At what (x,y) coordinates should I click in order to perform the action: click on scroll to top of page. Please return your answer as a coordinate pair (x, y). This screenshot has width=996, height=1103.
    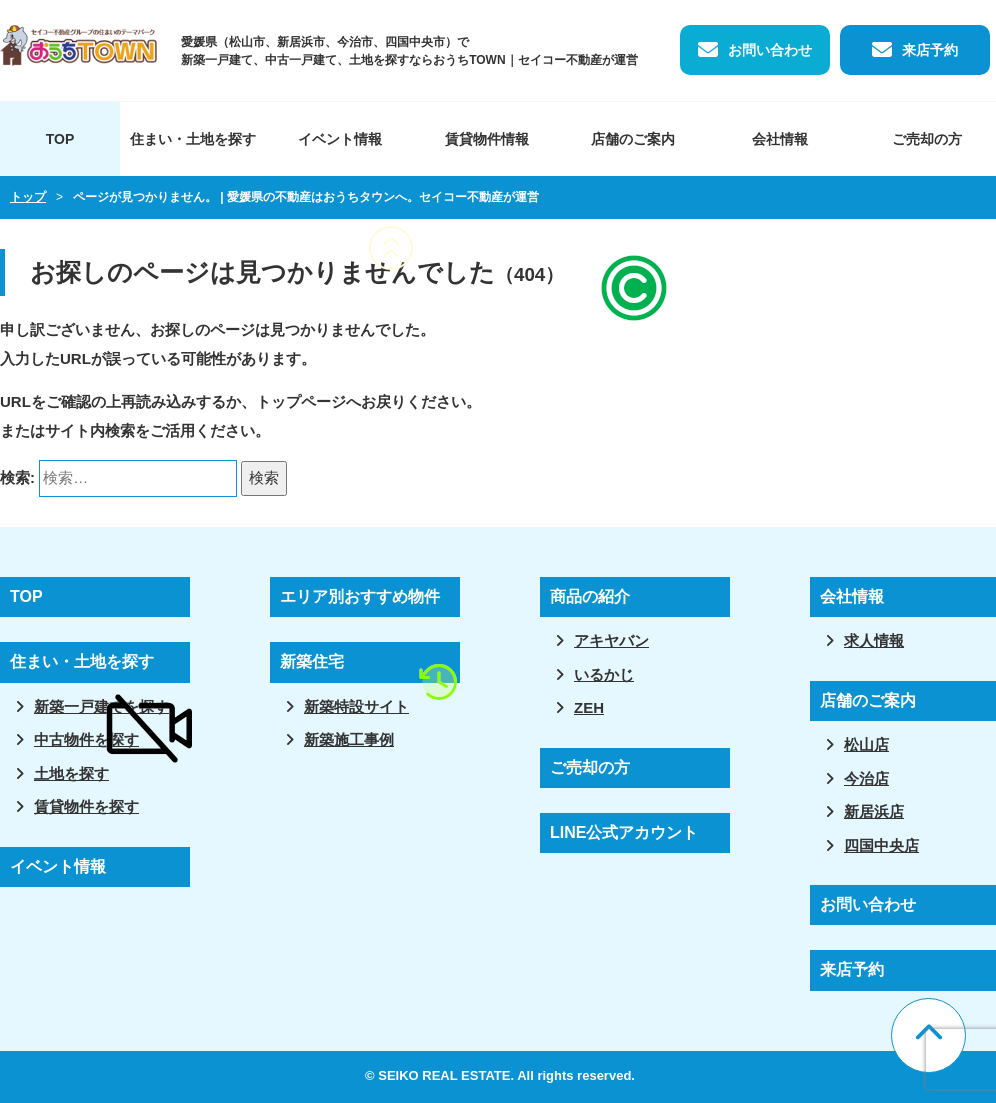
    Looking at the image, I should click on (391, 248).